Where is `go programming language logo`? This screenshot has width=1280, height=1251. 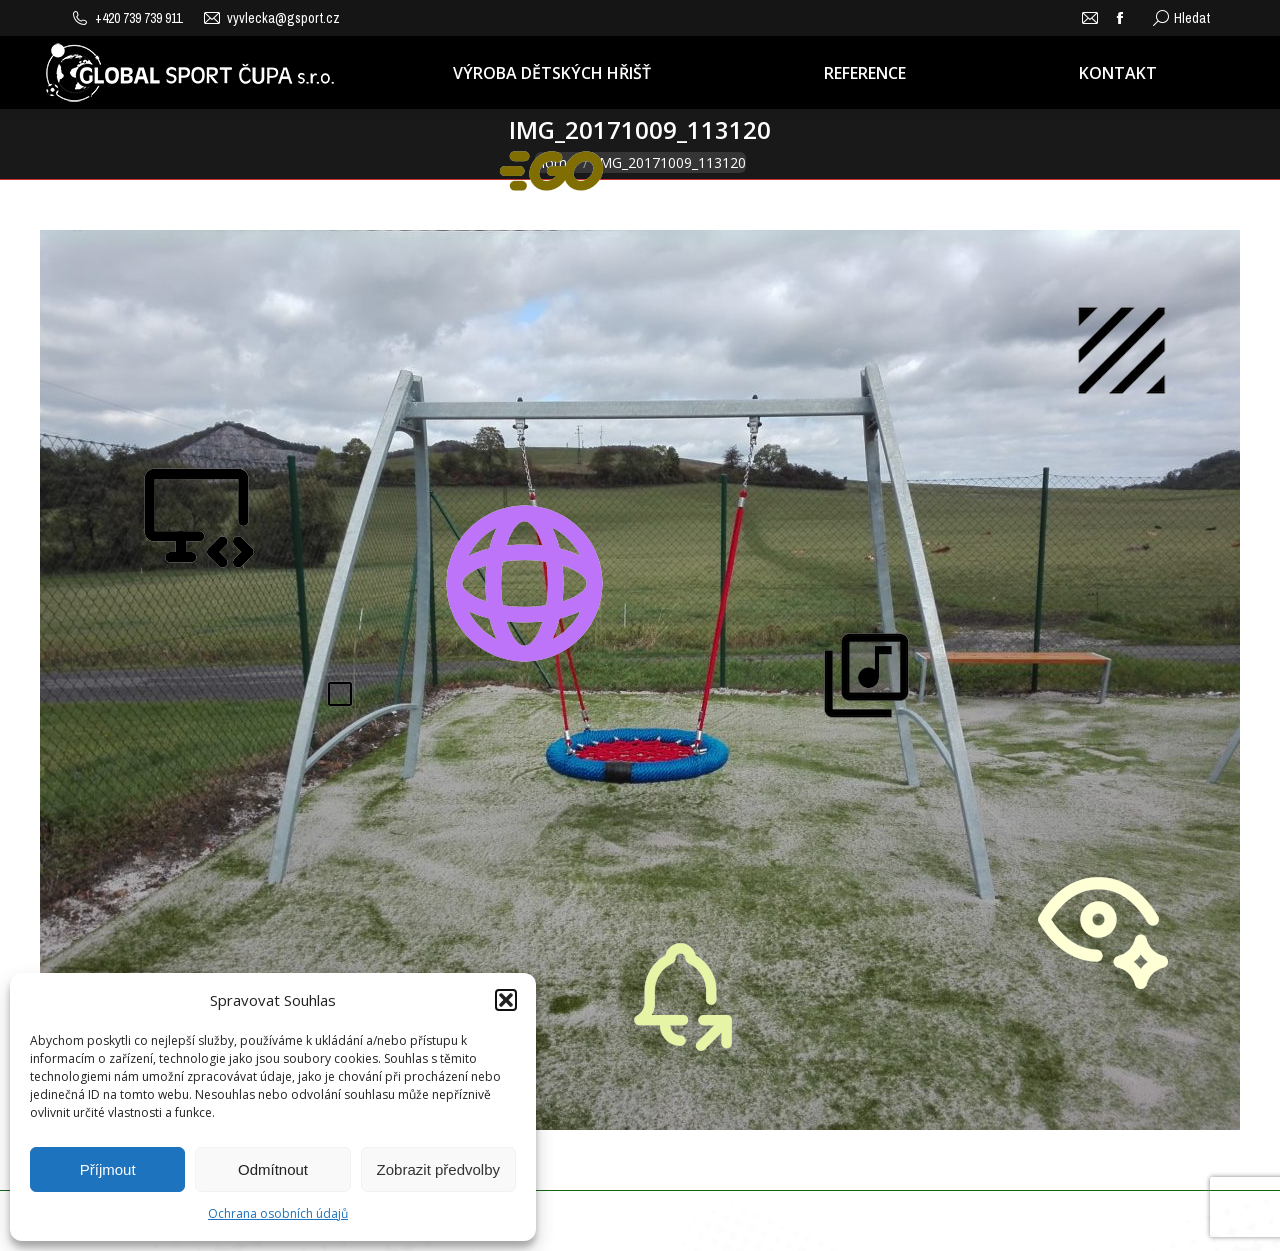
go programming language logo is located at coordinates (554, 171).